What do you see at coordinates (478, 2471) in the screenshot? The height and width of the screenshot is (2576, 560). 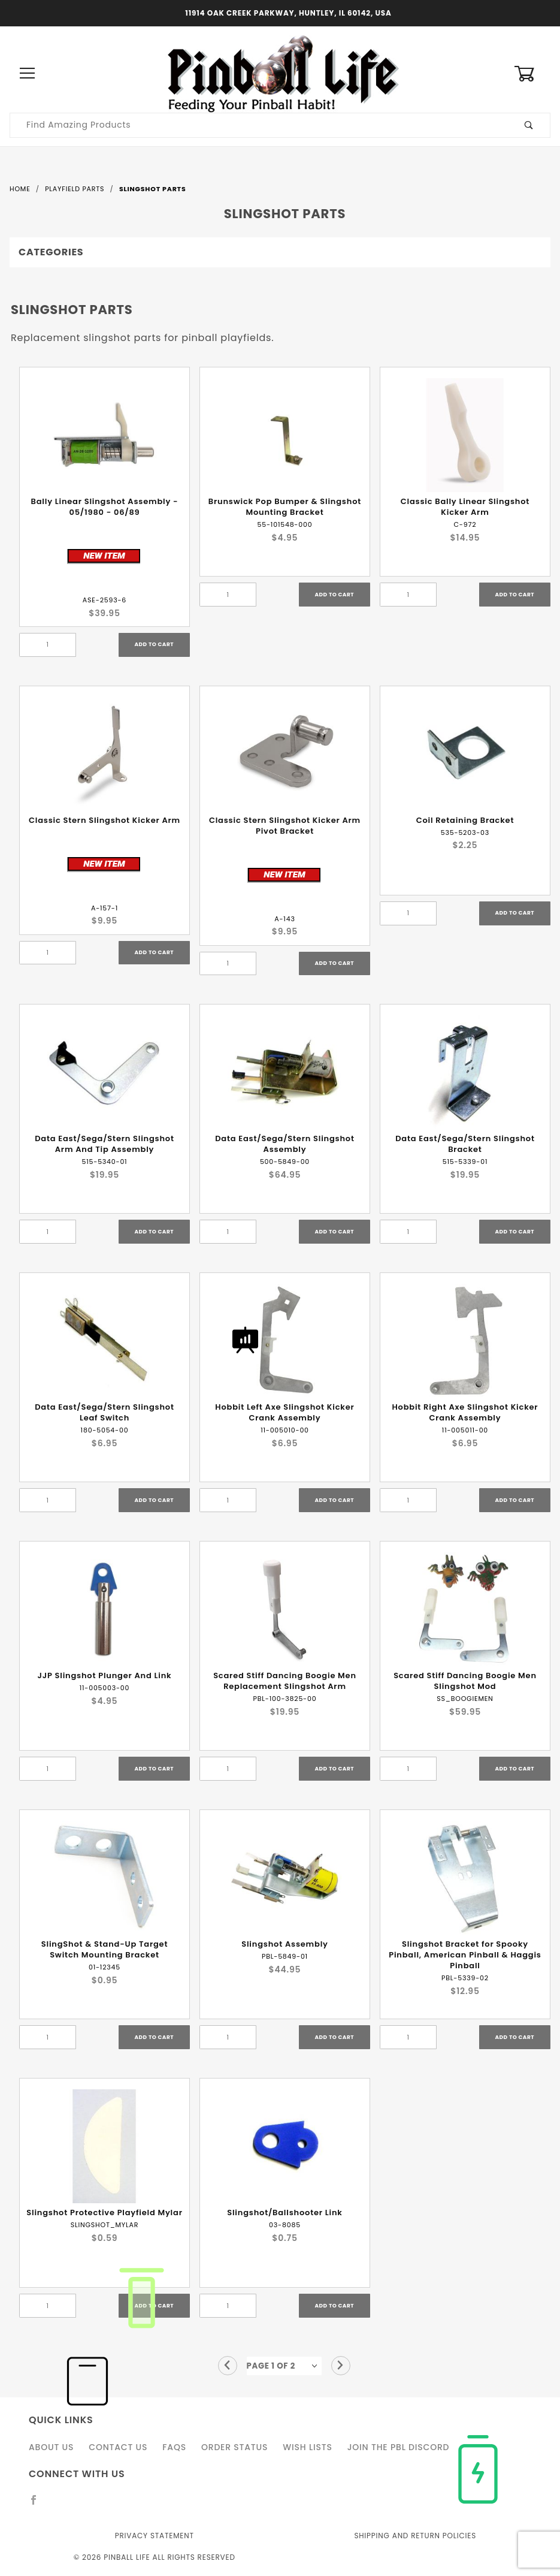 I see `indicates device is currently charging` at bounding box center [478, 2471].